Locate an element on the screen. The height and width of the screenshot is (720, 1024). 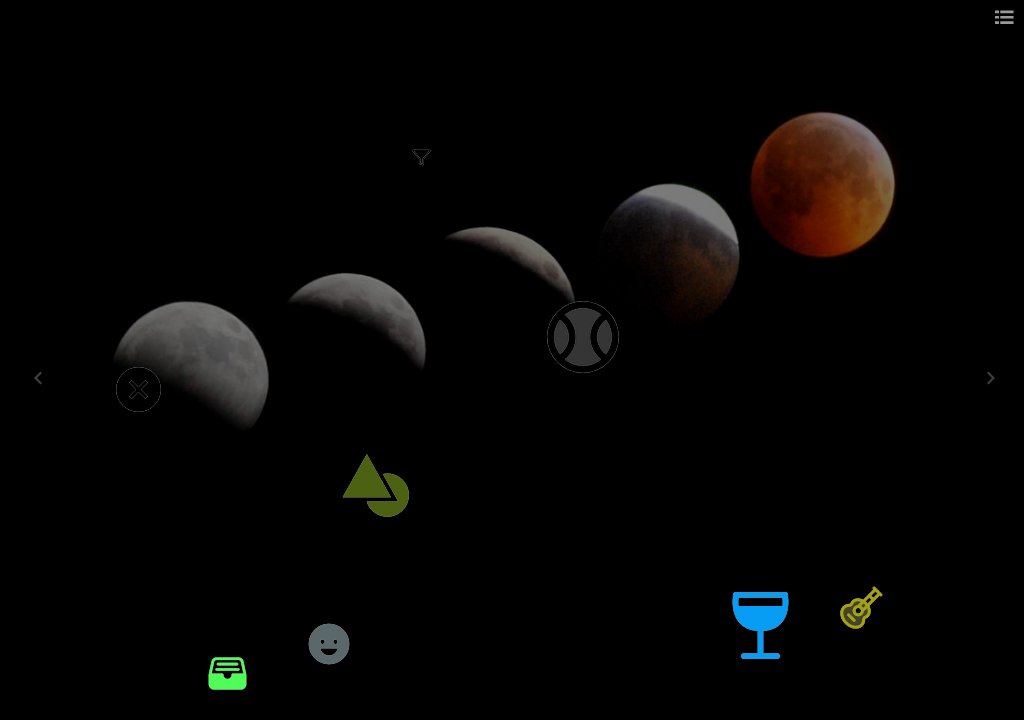
close or dismiss a dialog is located at coordinates (138, 389).